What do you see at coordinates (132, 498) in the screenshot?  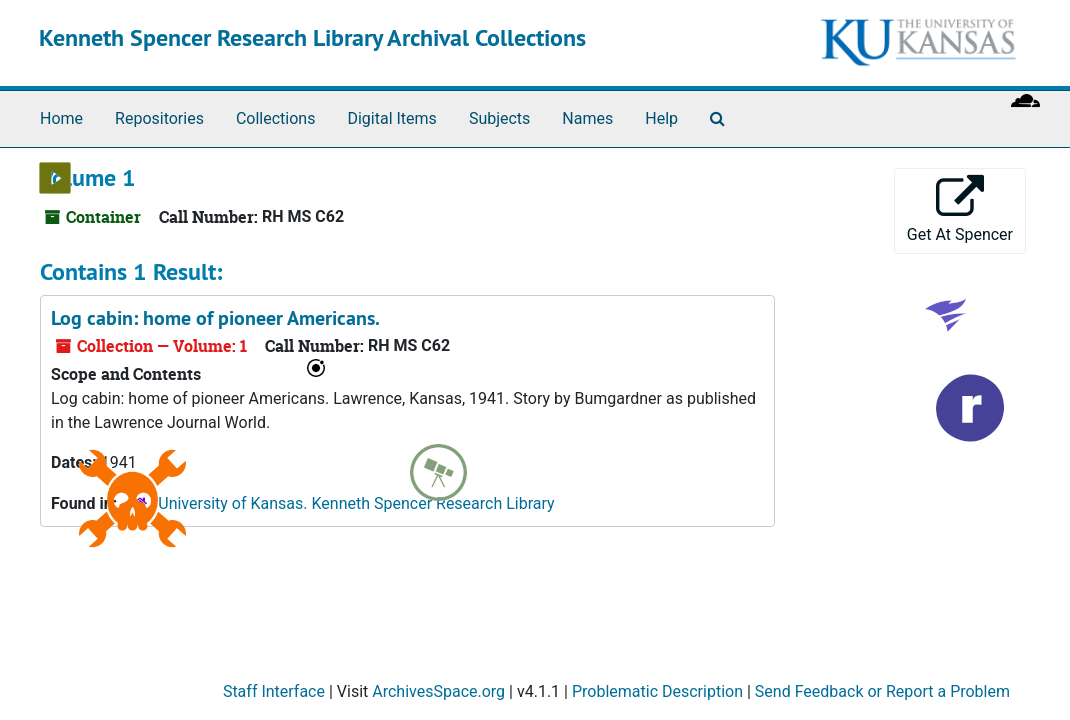 I see `visit hackaday website or community` at bounding box center [132, 498].